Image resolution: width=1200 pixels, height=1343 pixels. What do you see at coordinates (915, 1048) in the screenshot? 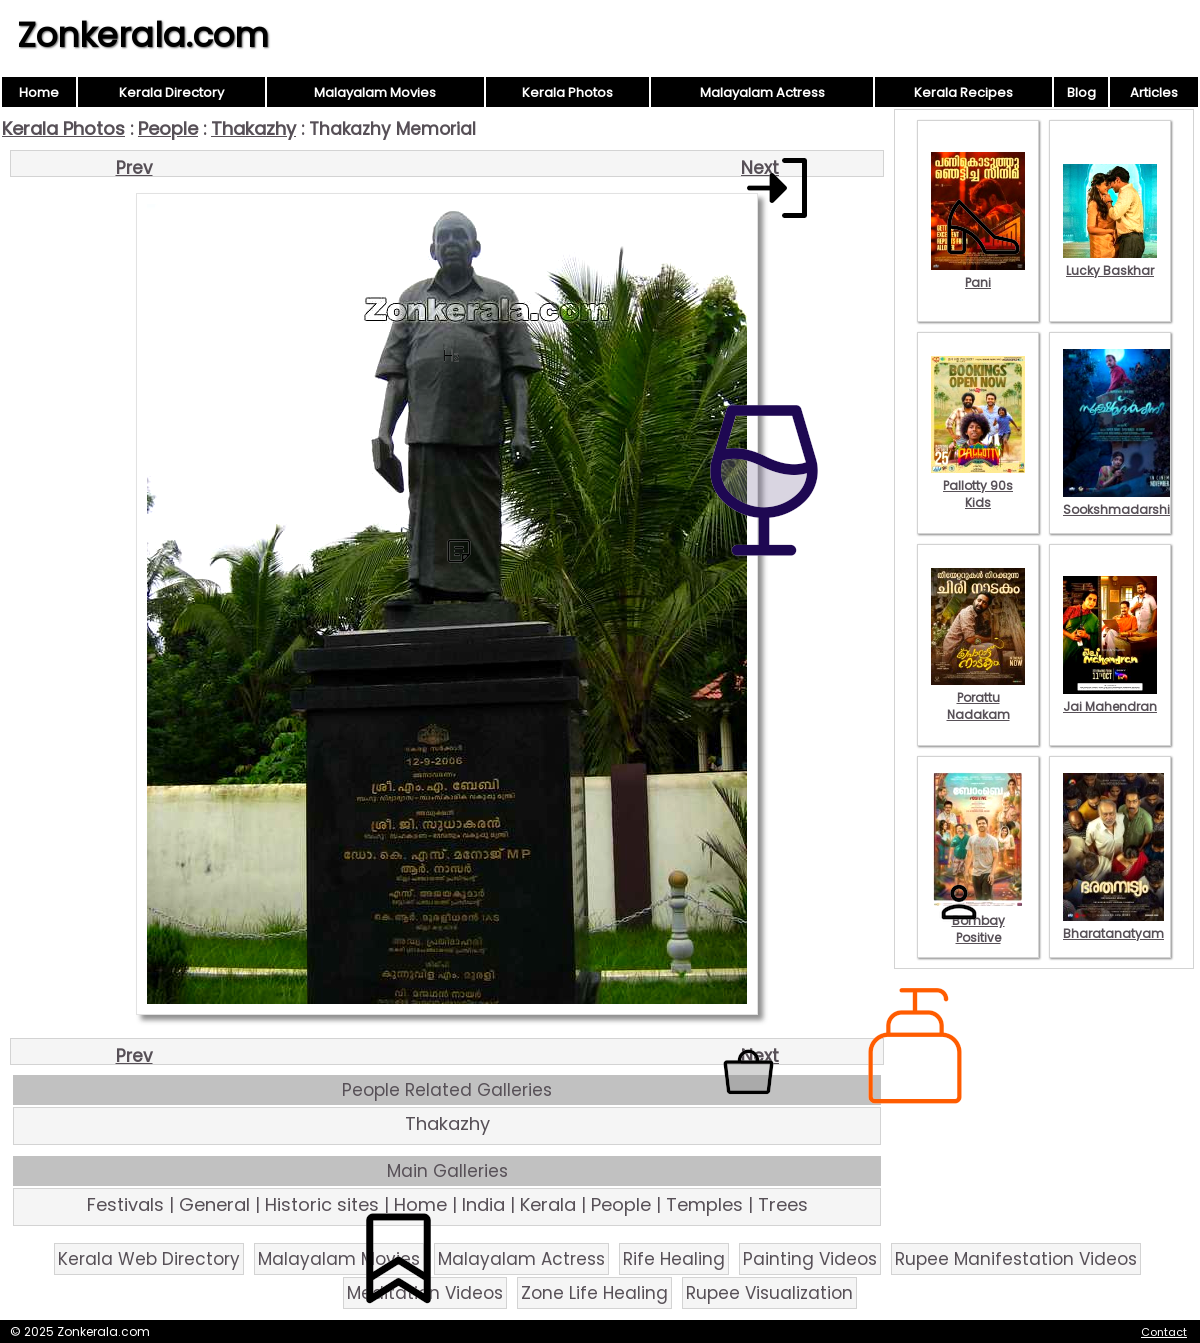
I see `access hand washing or hygiene instructions` at bounding box center [915, 1048].